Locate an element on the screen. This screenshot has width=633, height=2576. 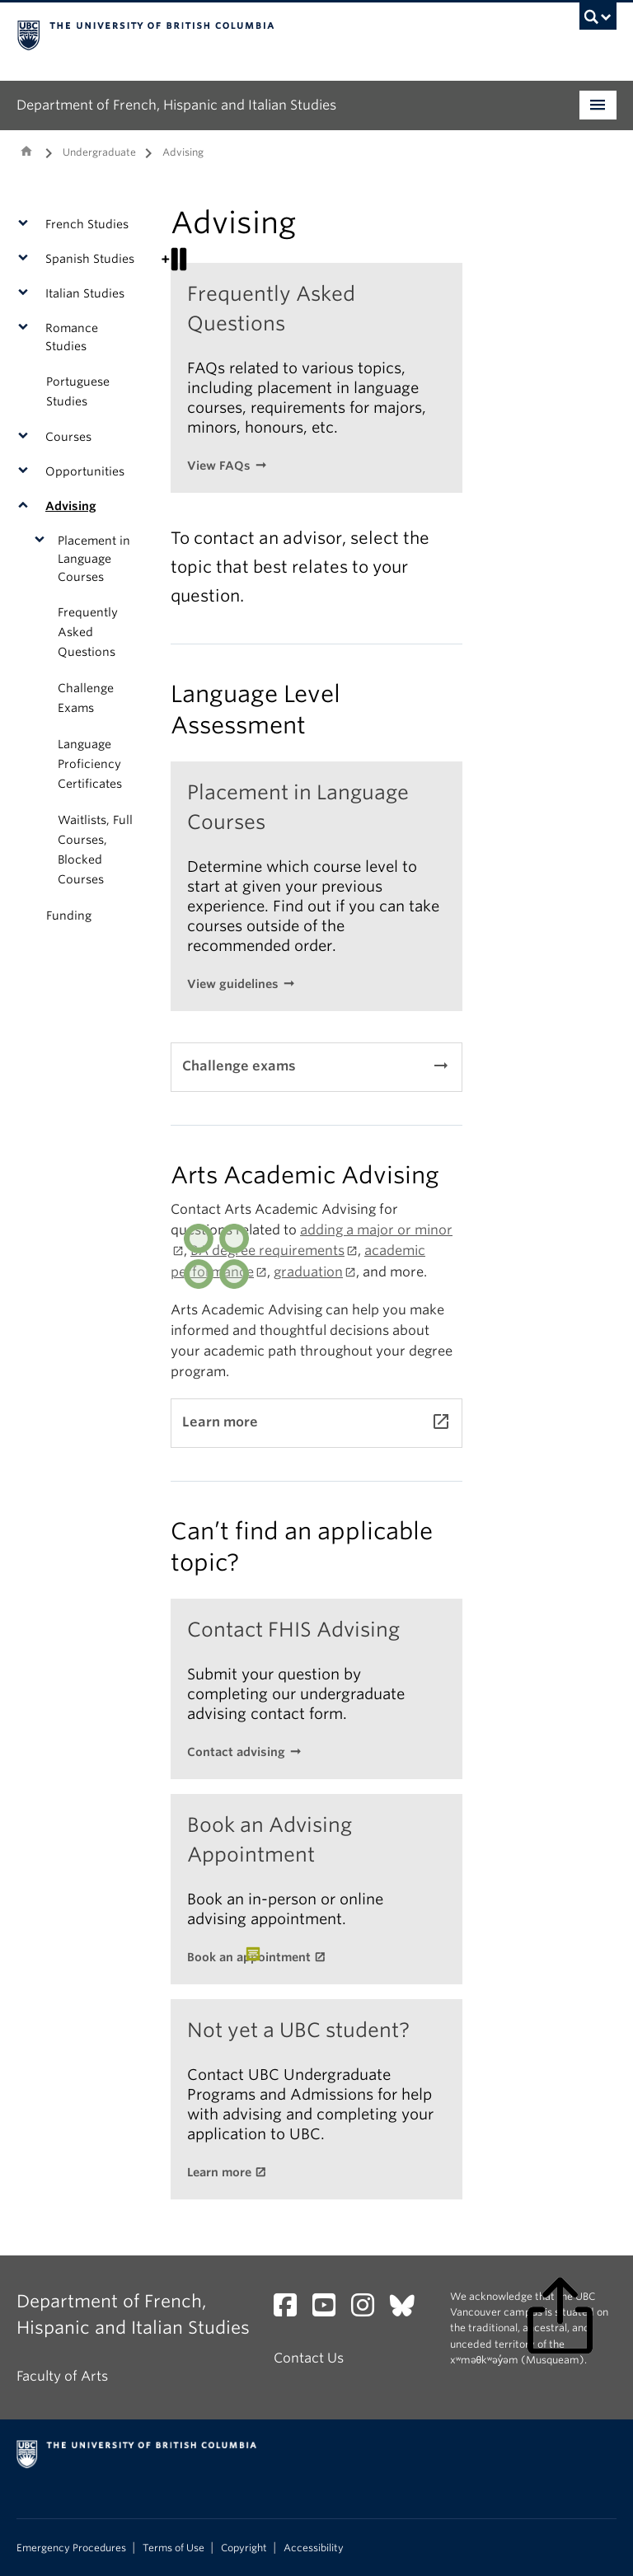
export or share content to another app is located at coordinates (560, 2318).